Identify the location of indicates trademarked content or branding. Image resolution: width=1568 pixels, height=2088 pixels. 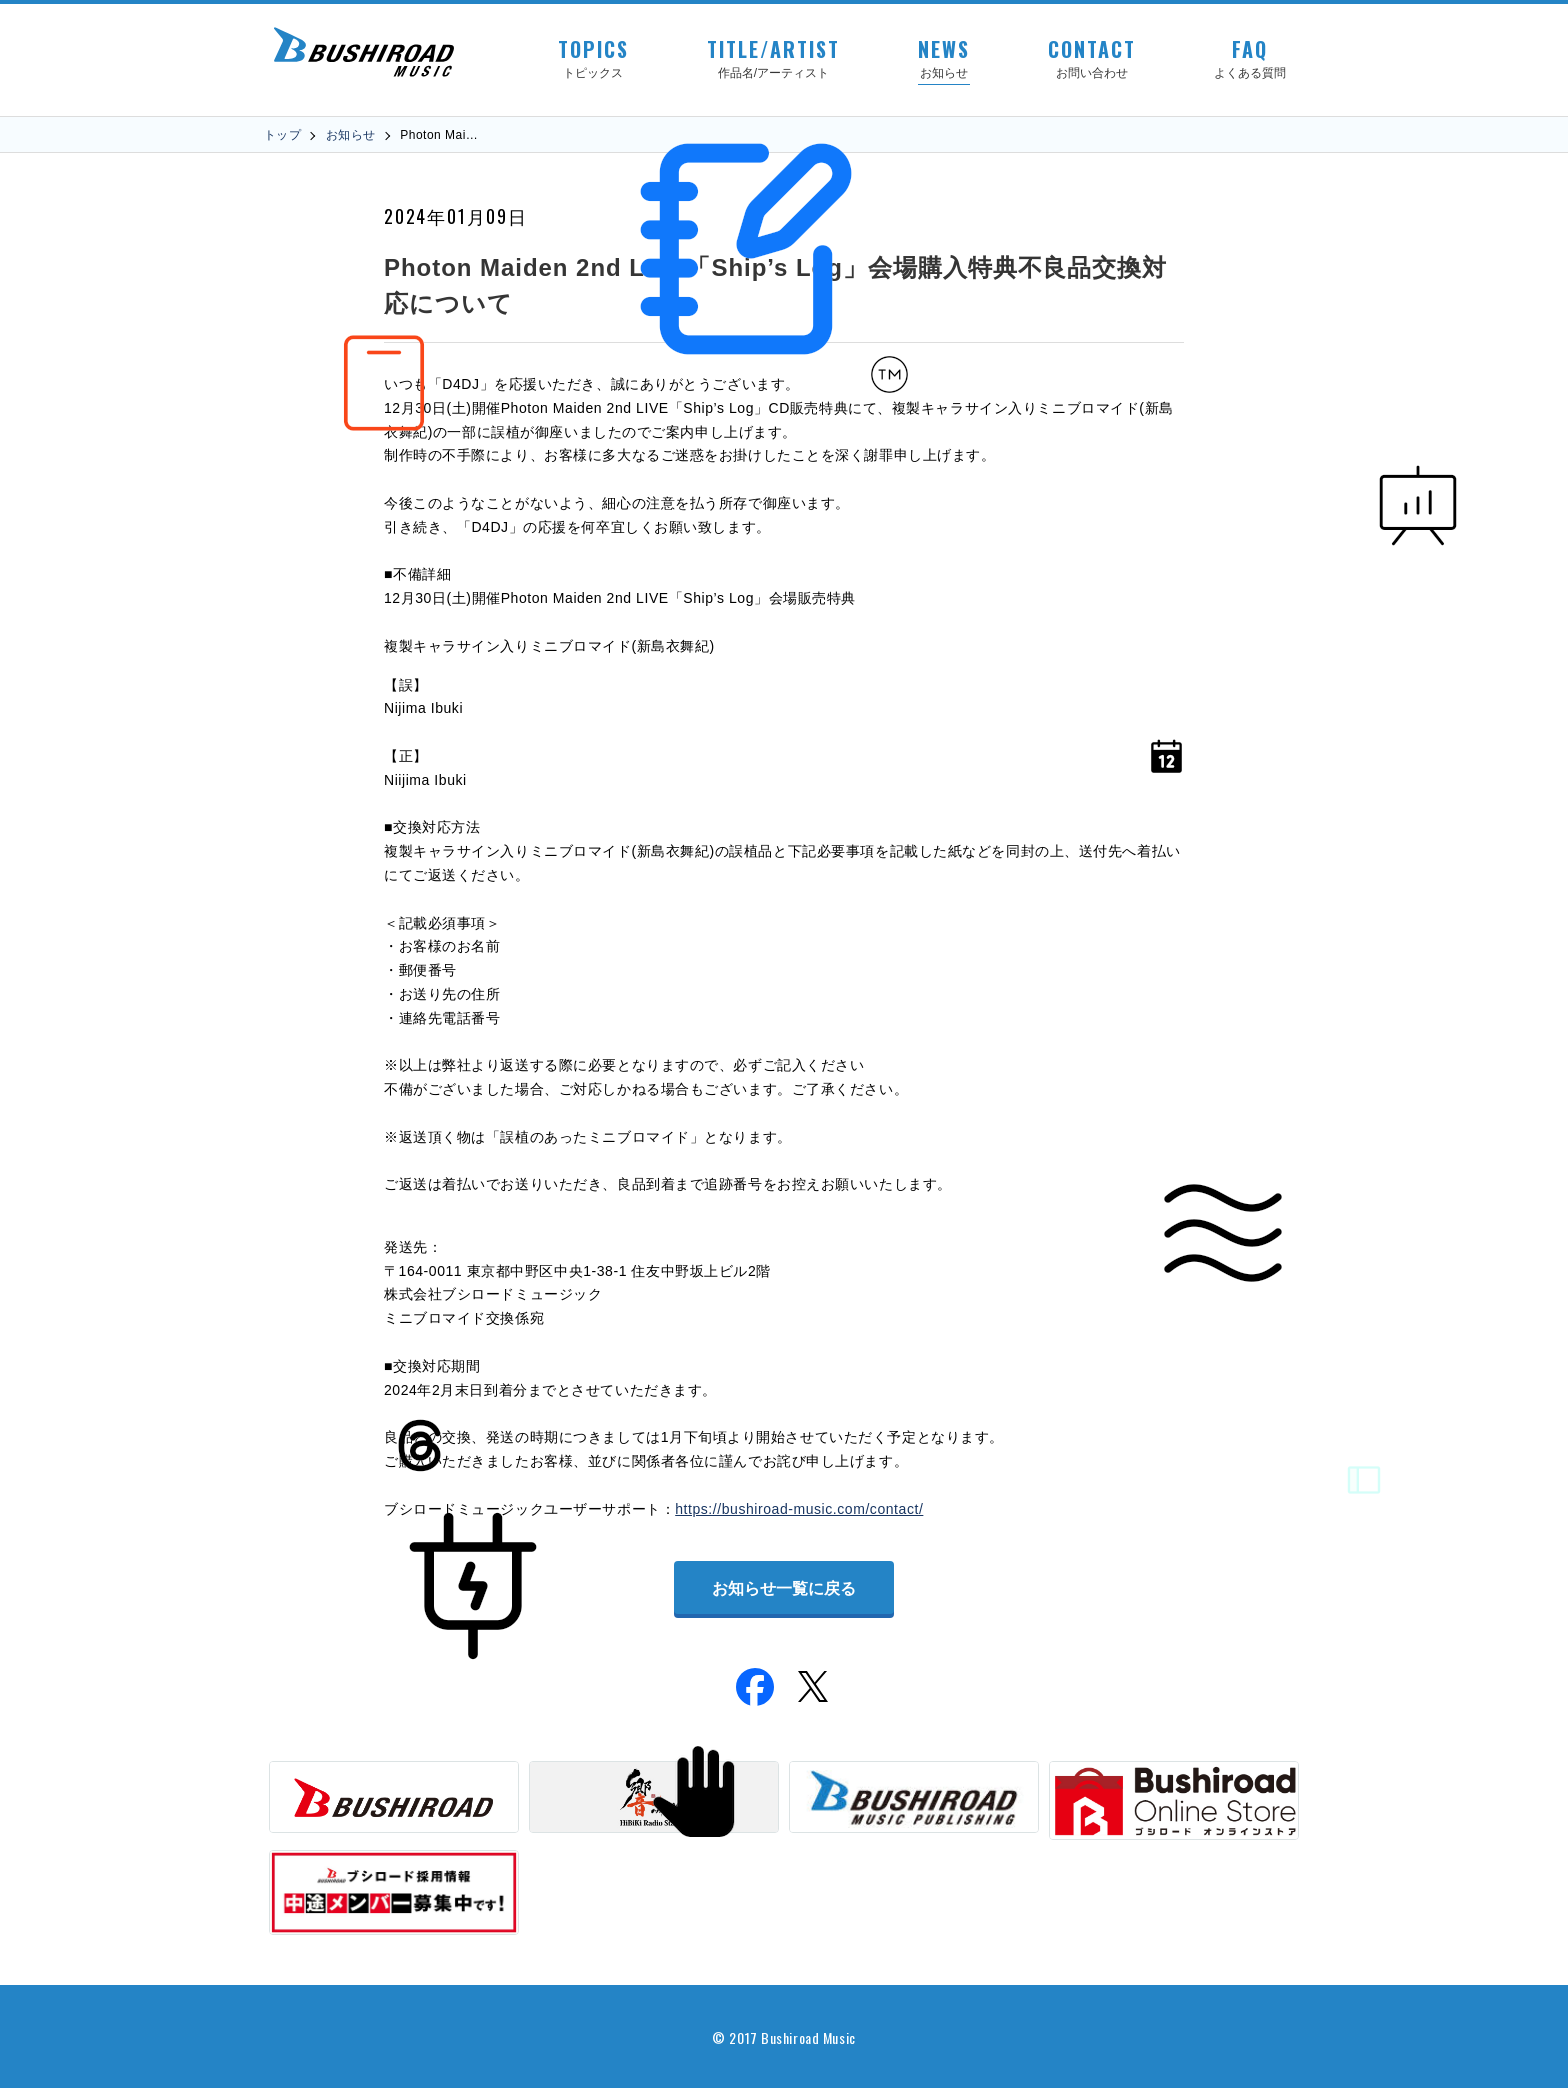
(889, 374).